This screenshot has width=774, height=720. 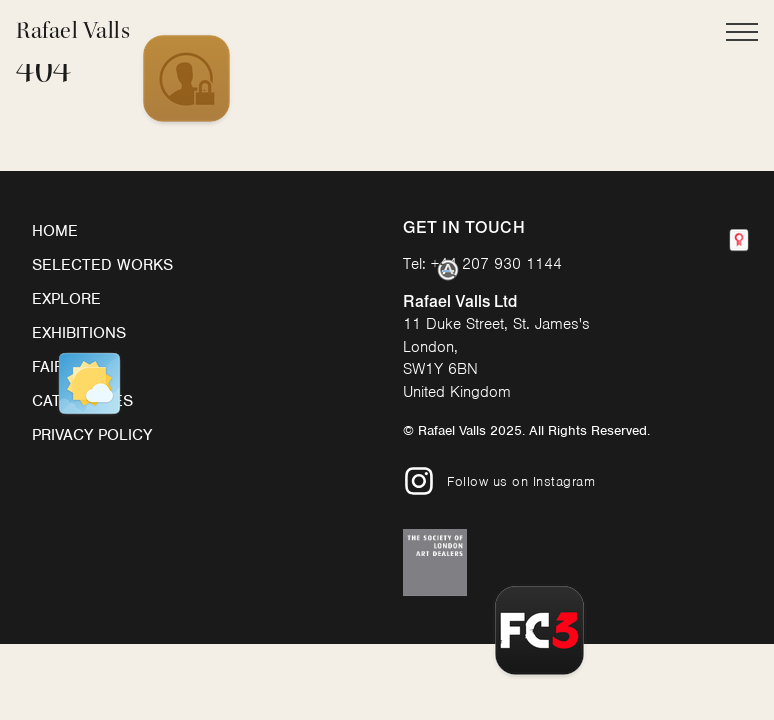 I want to click on open the weather app, so click(x=89, y=383).